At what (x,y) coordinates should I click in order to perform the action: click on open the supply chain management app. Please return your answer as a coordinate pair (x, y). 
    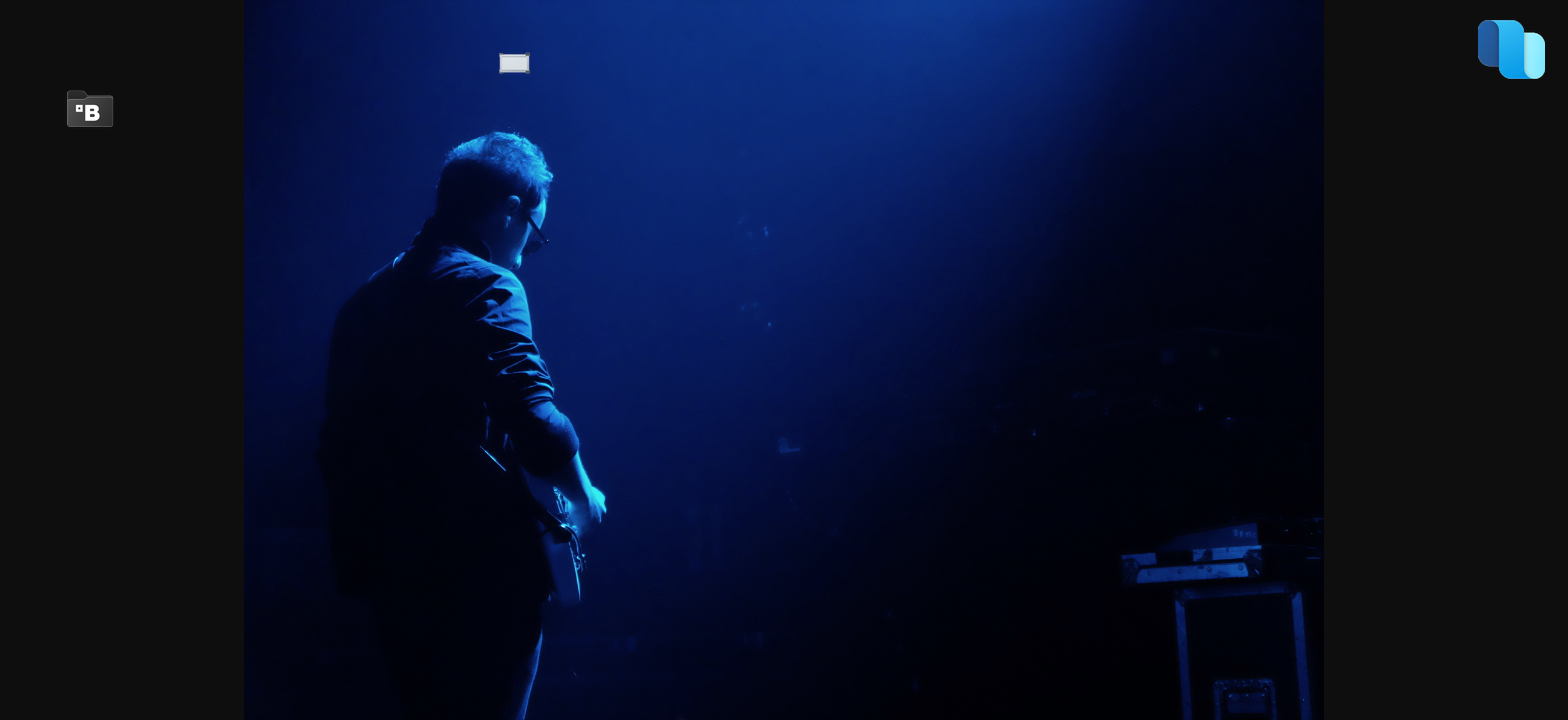
    Looking at the image, I should click on (1511, 49).